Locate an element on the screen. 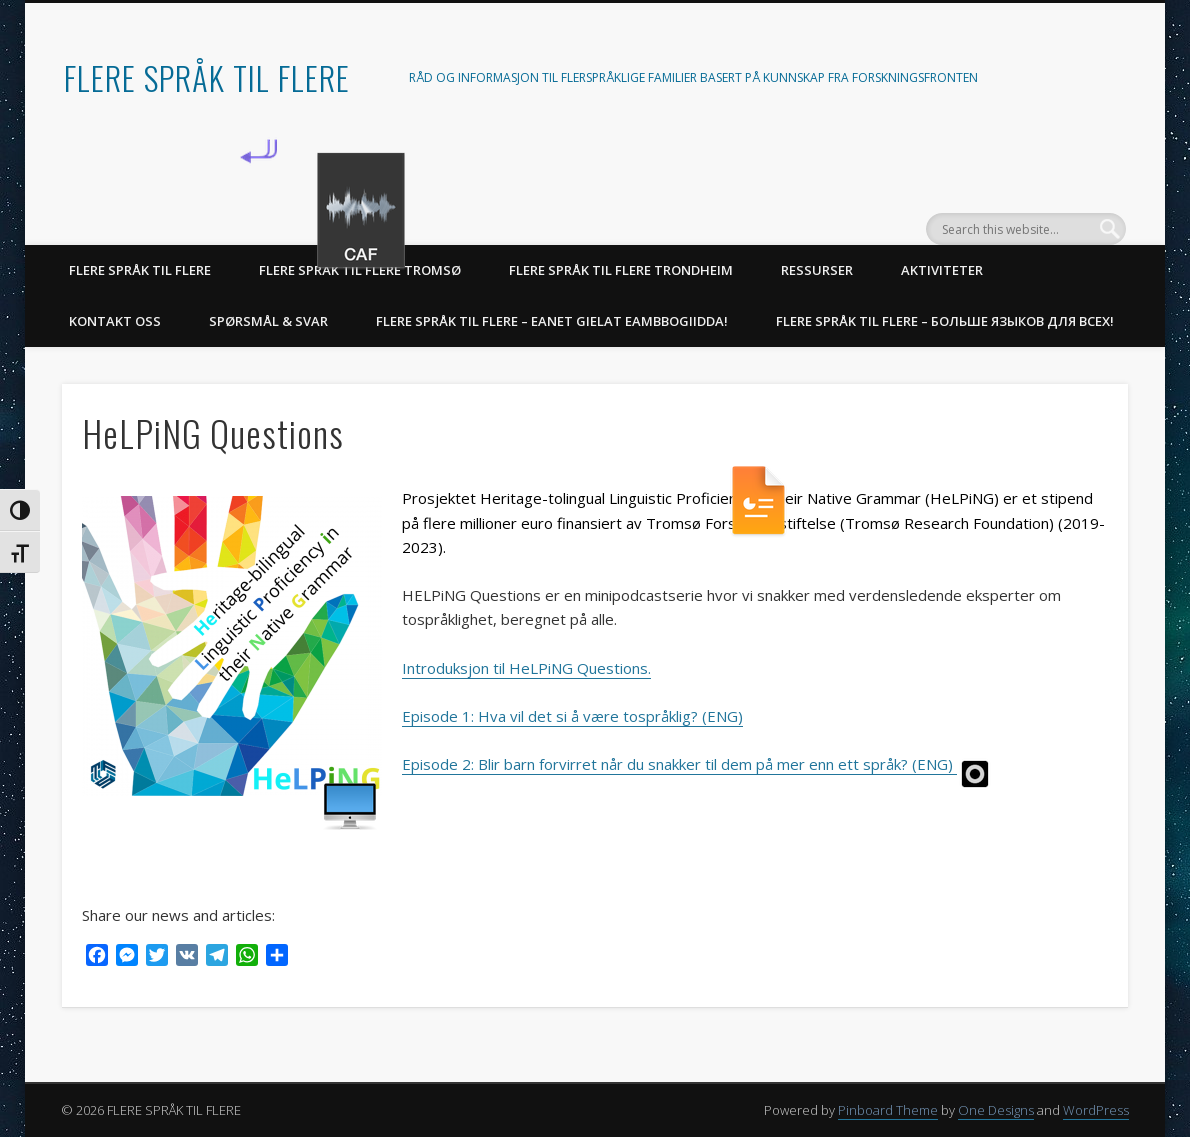 This screenshot has width=1190, height=1137. a core audio format (.caf) file in GarageBand is located at coordinates (361, 213).